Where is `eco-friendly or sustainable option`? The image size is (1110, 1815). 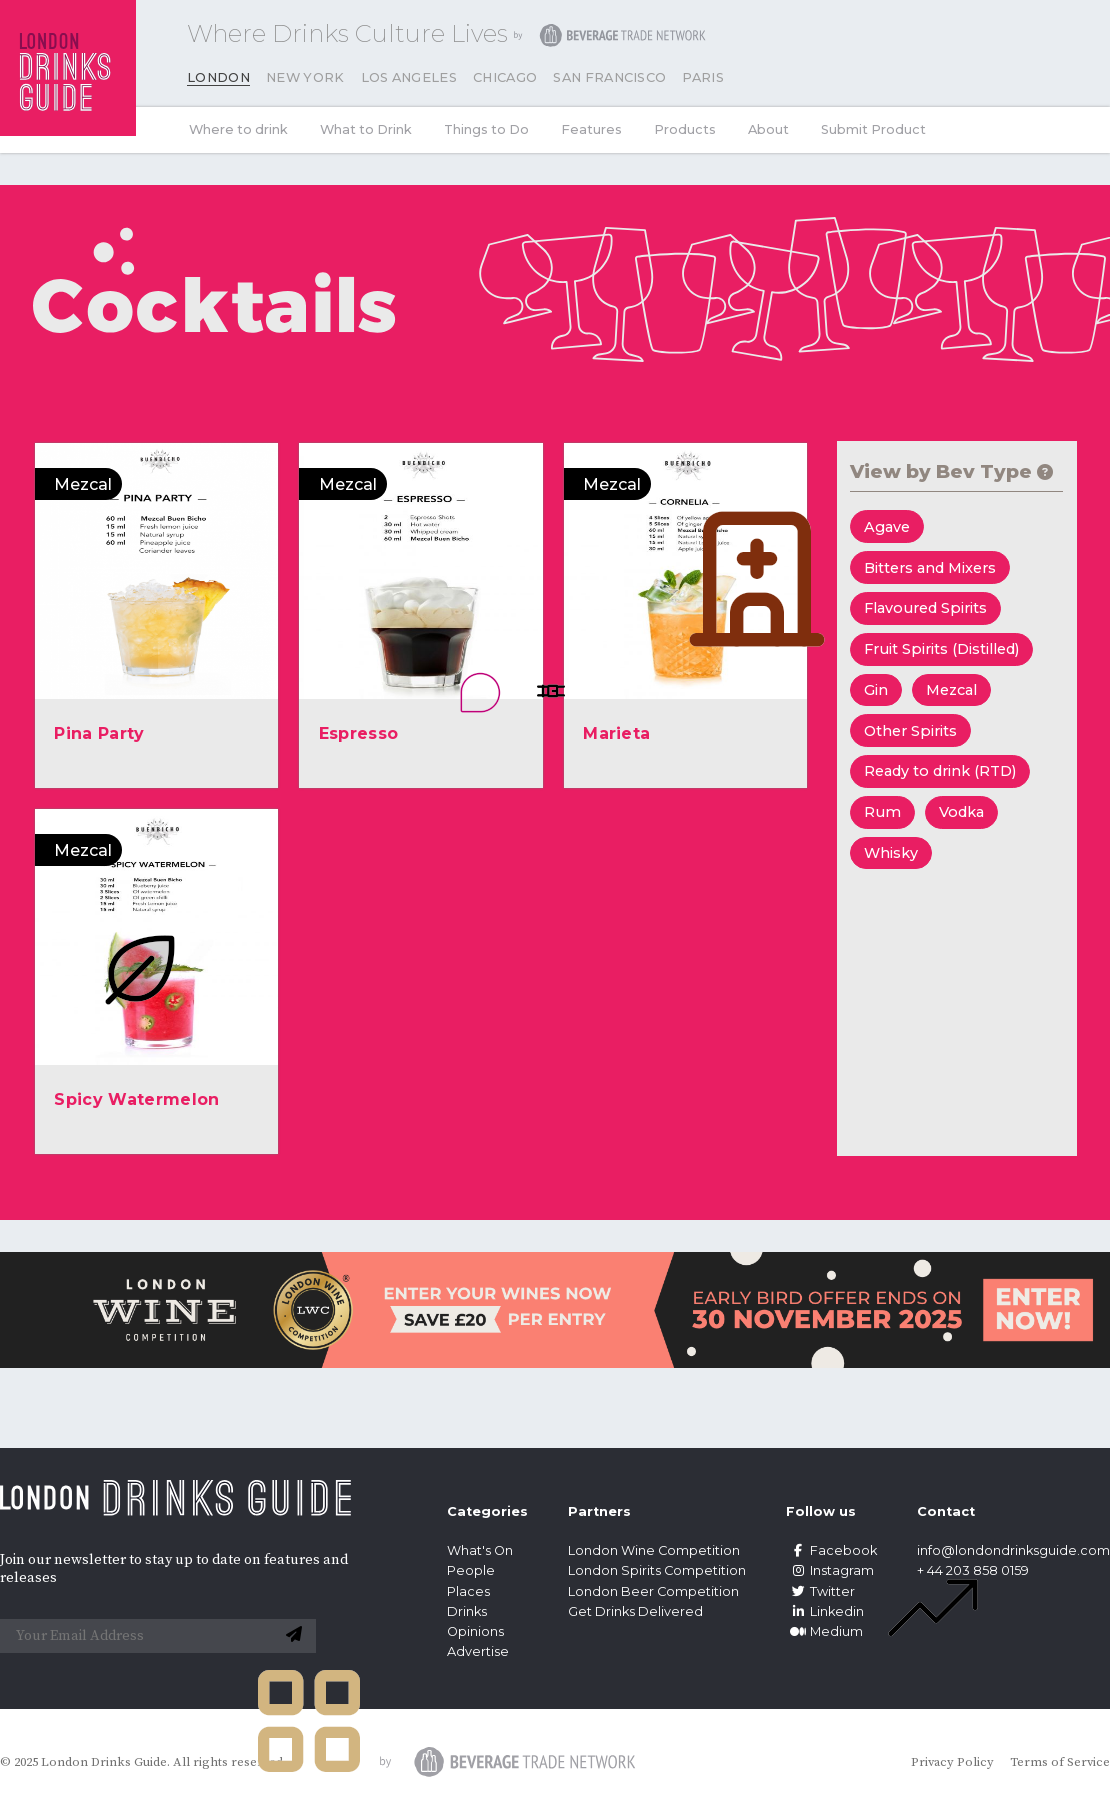 eco-friendly or sustainable option is located at coordinates (140, 970).